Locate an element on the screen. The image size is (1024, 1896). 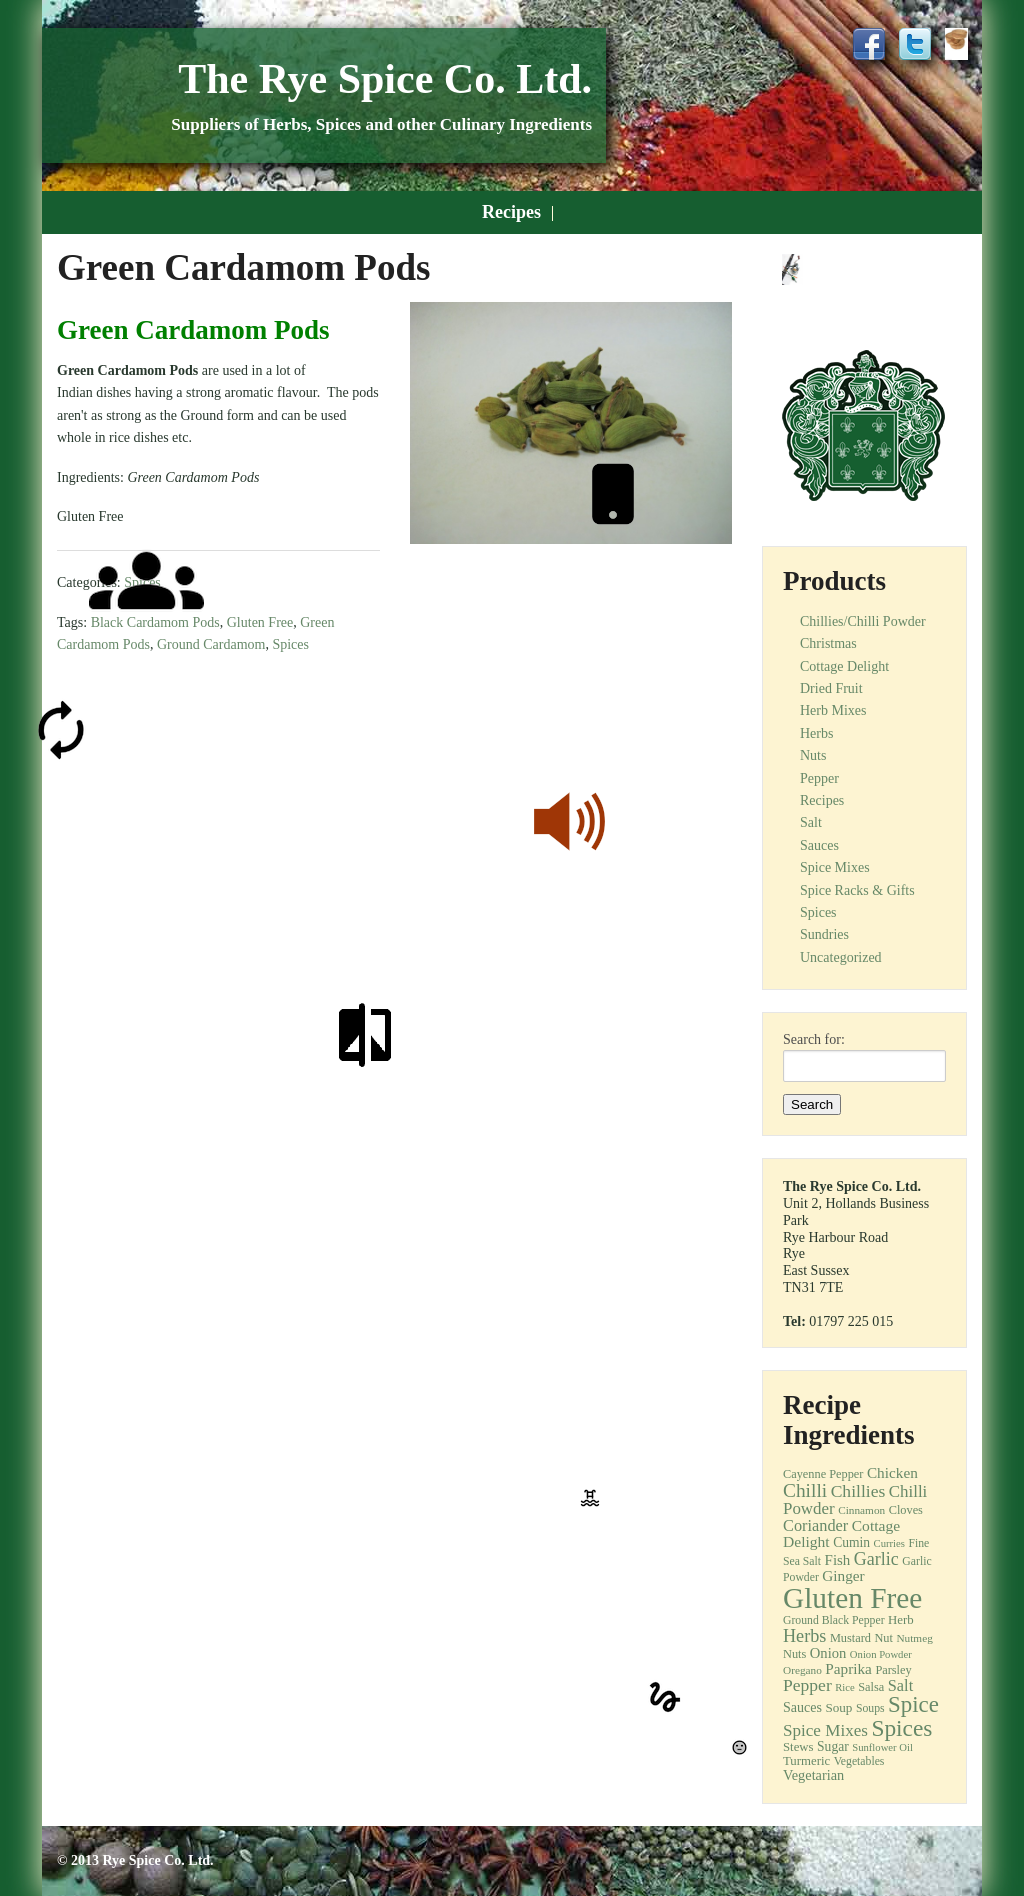
indicates mobile device or smartphone is located at coordinates (613, 494).